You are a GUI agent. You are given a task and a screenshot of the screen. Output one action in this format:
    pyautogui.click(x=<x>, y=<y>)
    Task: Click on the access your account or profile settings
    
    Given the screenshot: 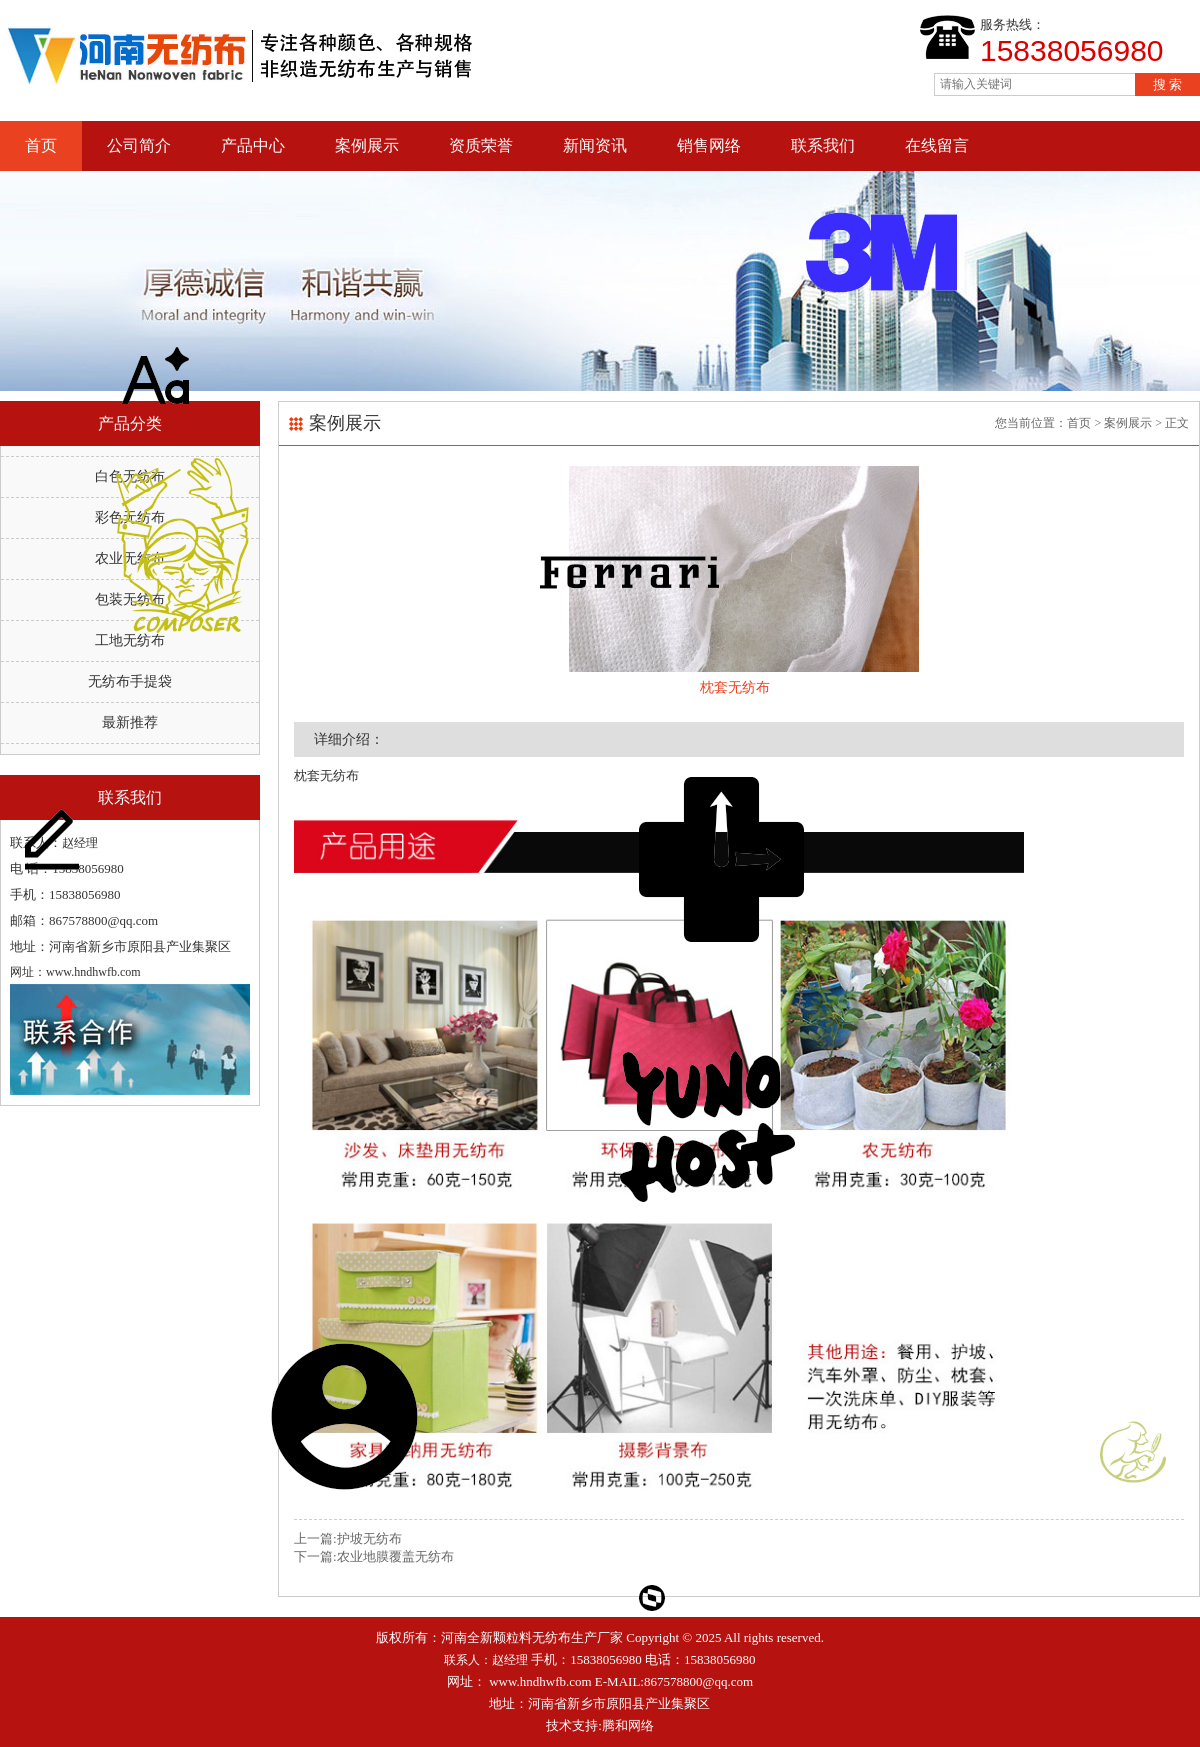 What is the action you would take?
    pyautogui.click(x=344, y=1416)
    